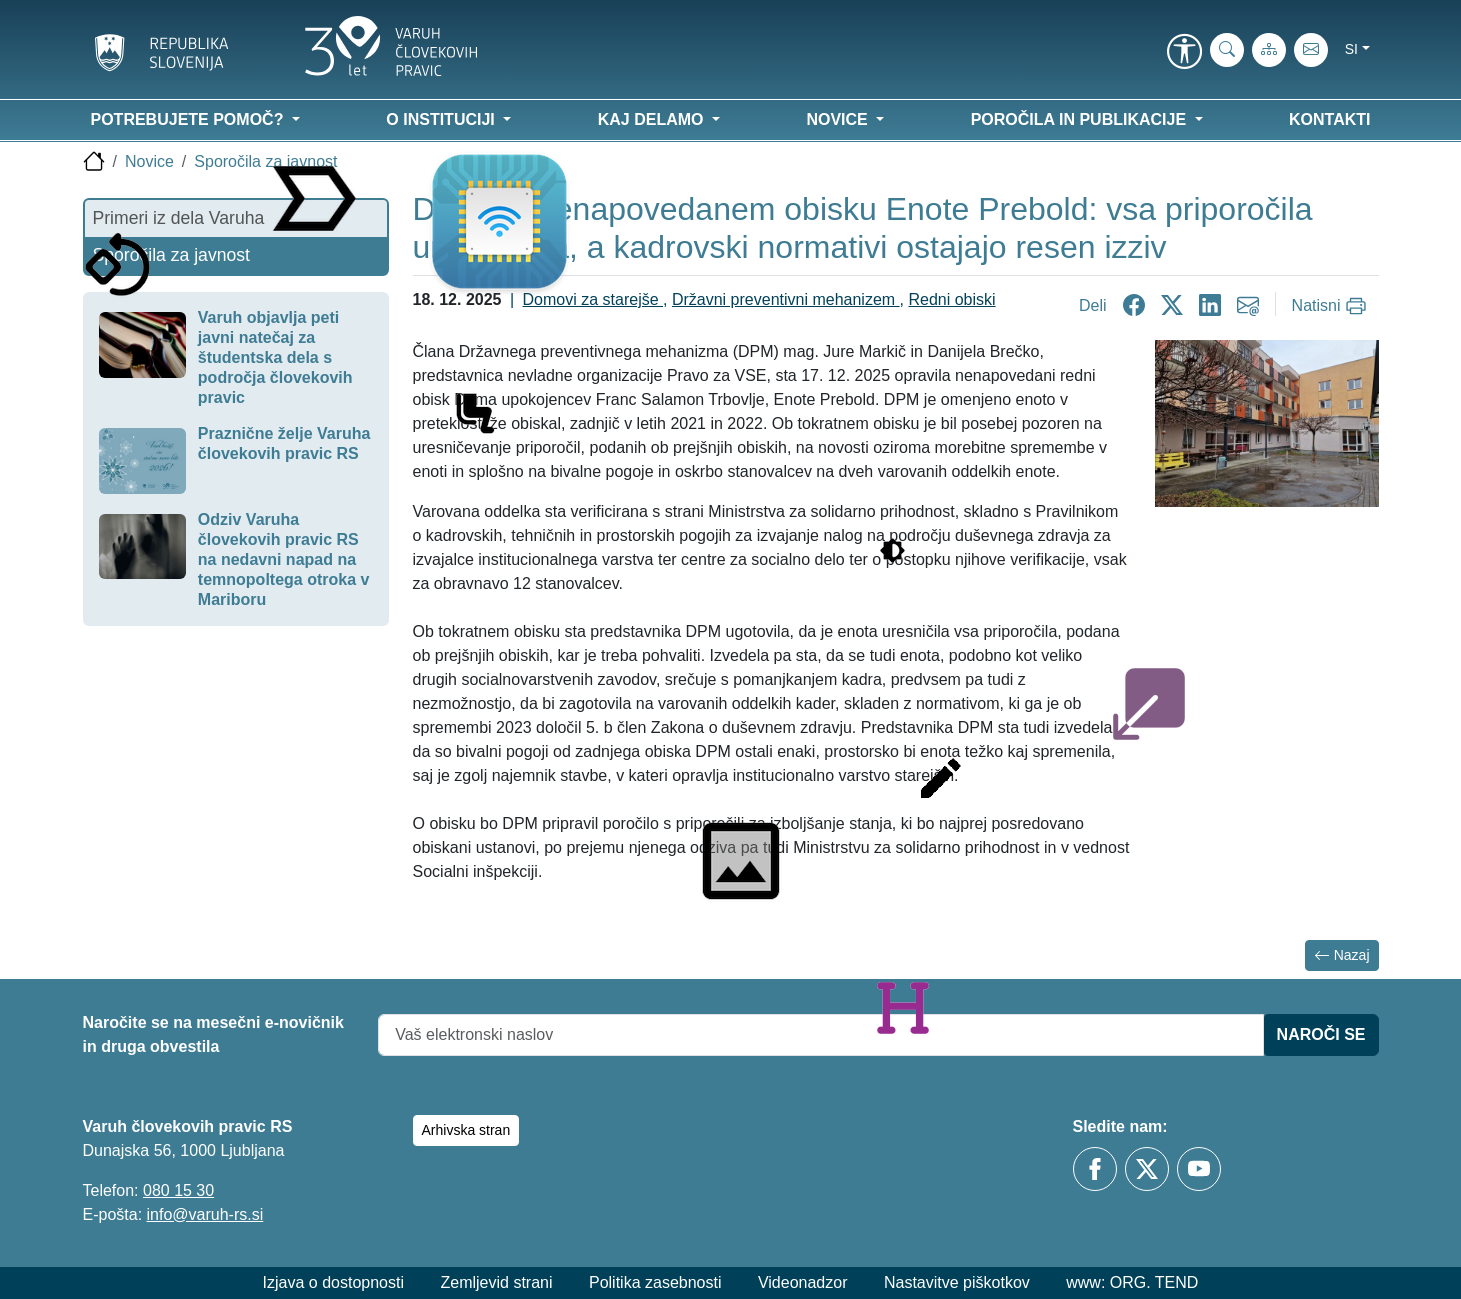  I want to click on mark a message or item as important, so click(314, 198).